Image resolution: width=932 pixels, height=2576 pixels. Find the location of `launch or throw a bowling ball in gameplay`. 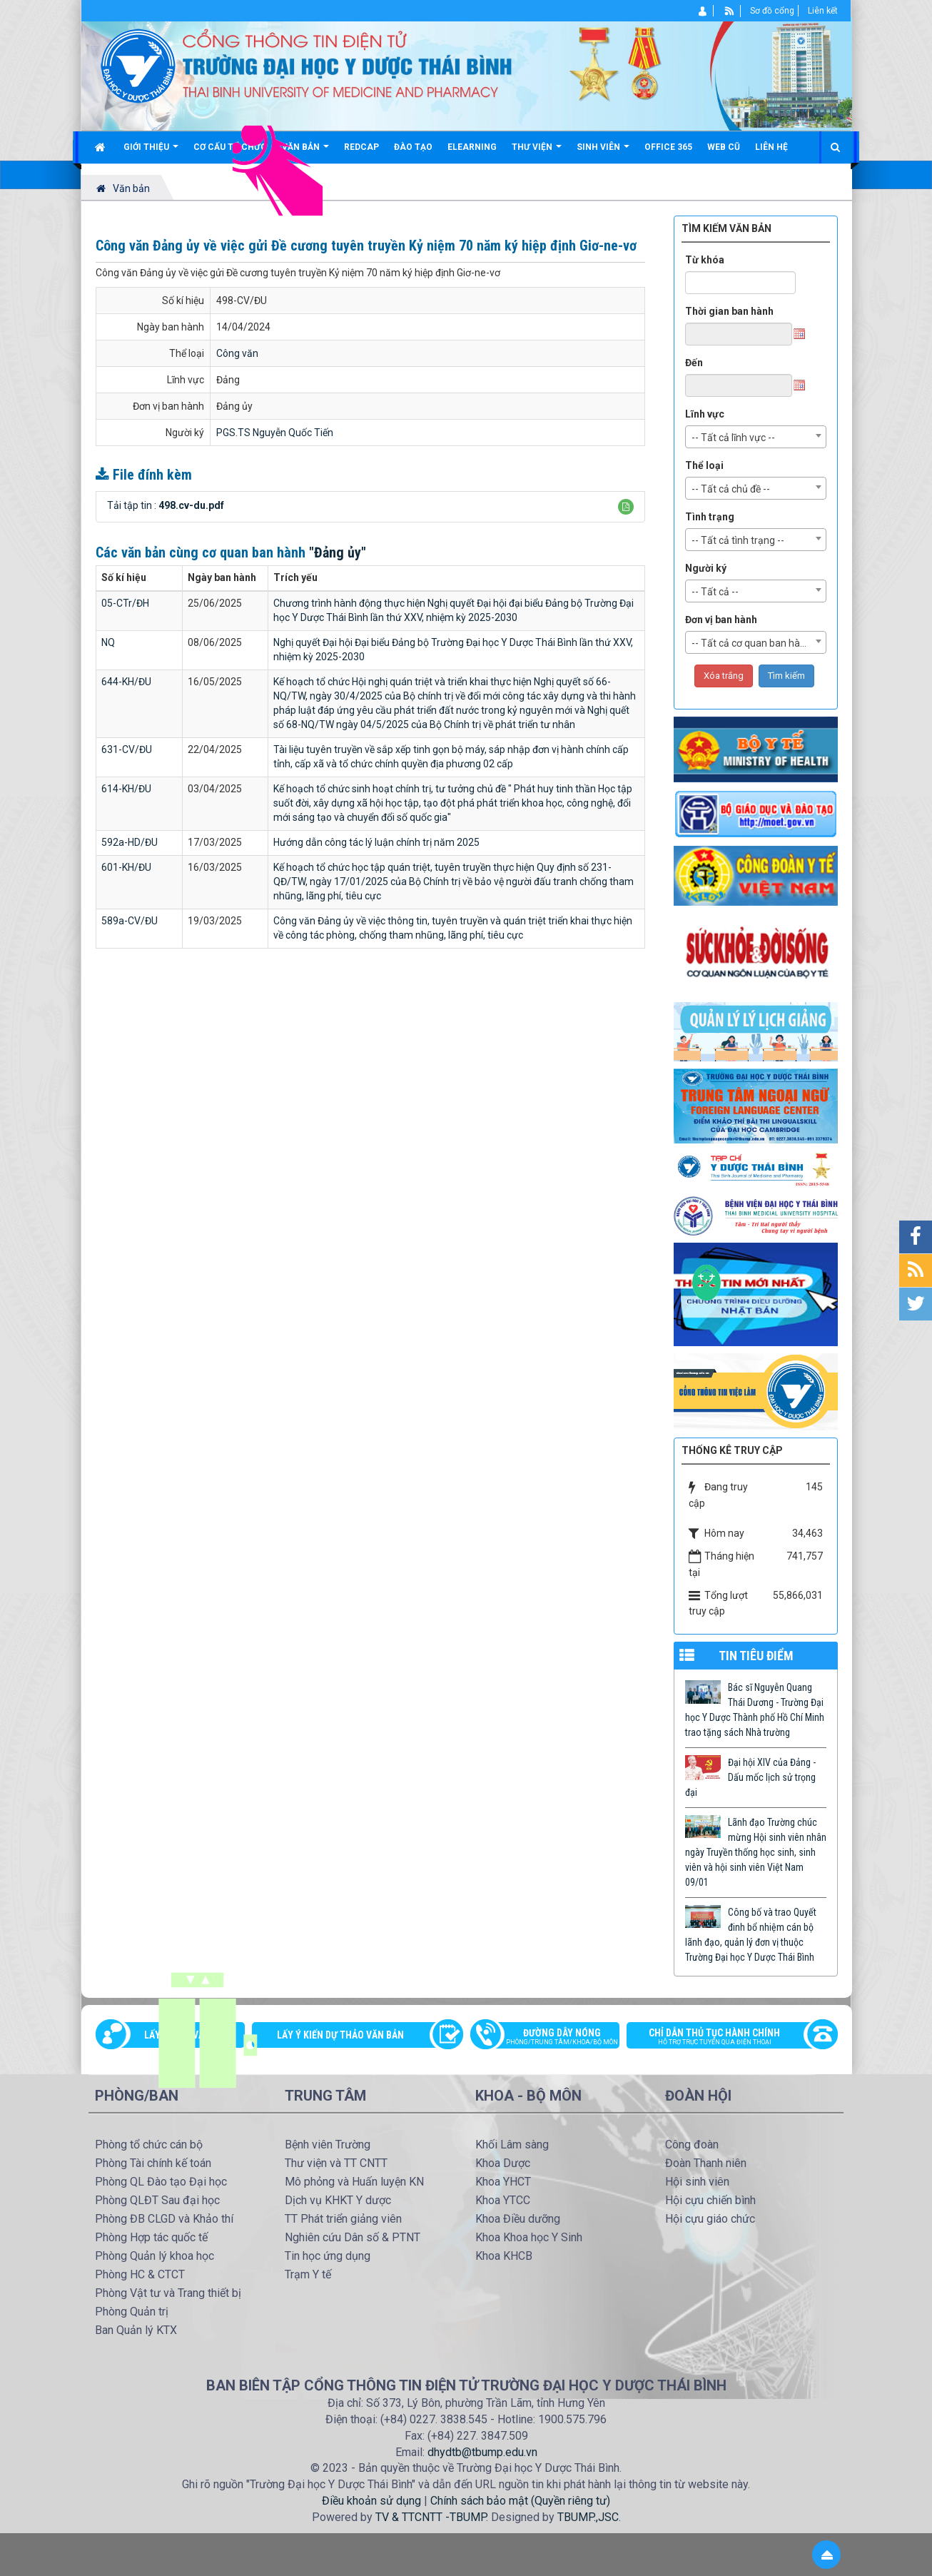

launch or throw a bowling ball in gameplay is located at coordinates (278, 171).